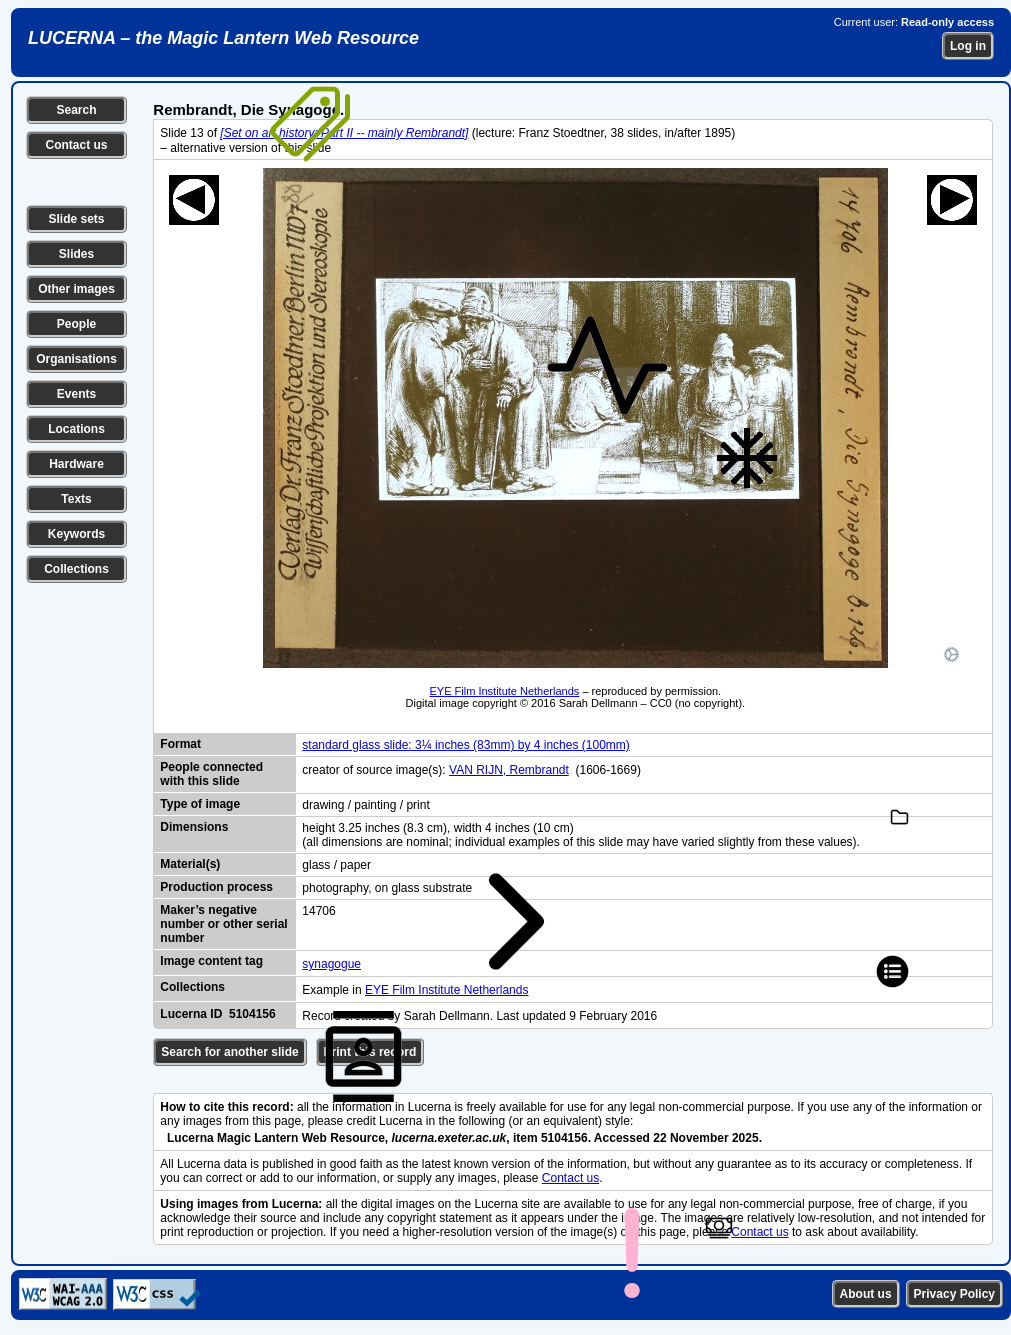 The height and width of the screenshot is (1335, 1011). I want to click on toggle air conditioning or cooling mode, so click(747, 458).